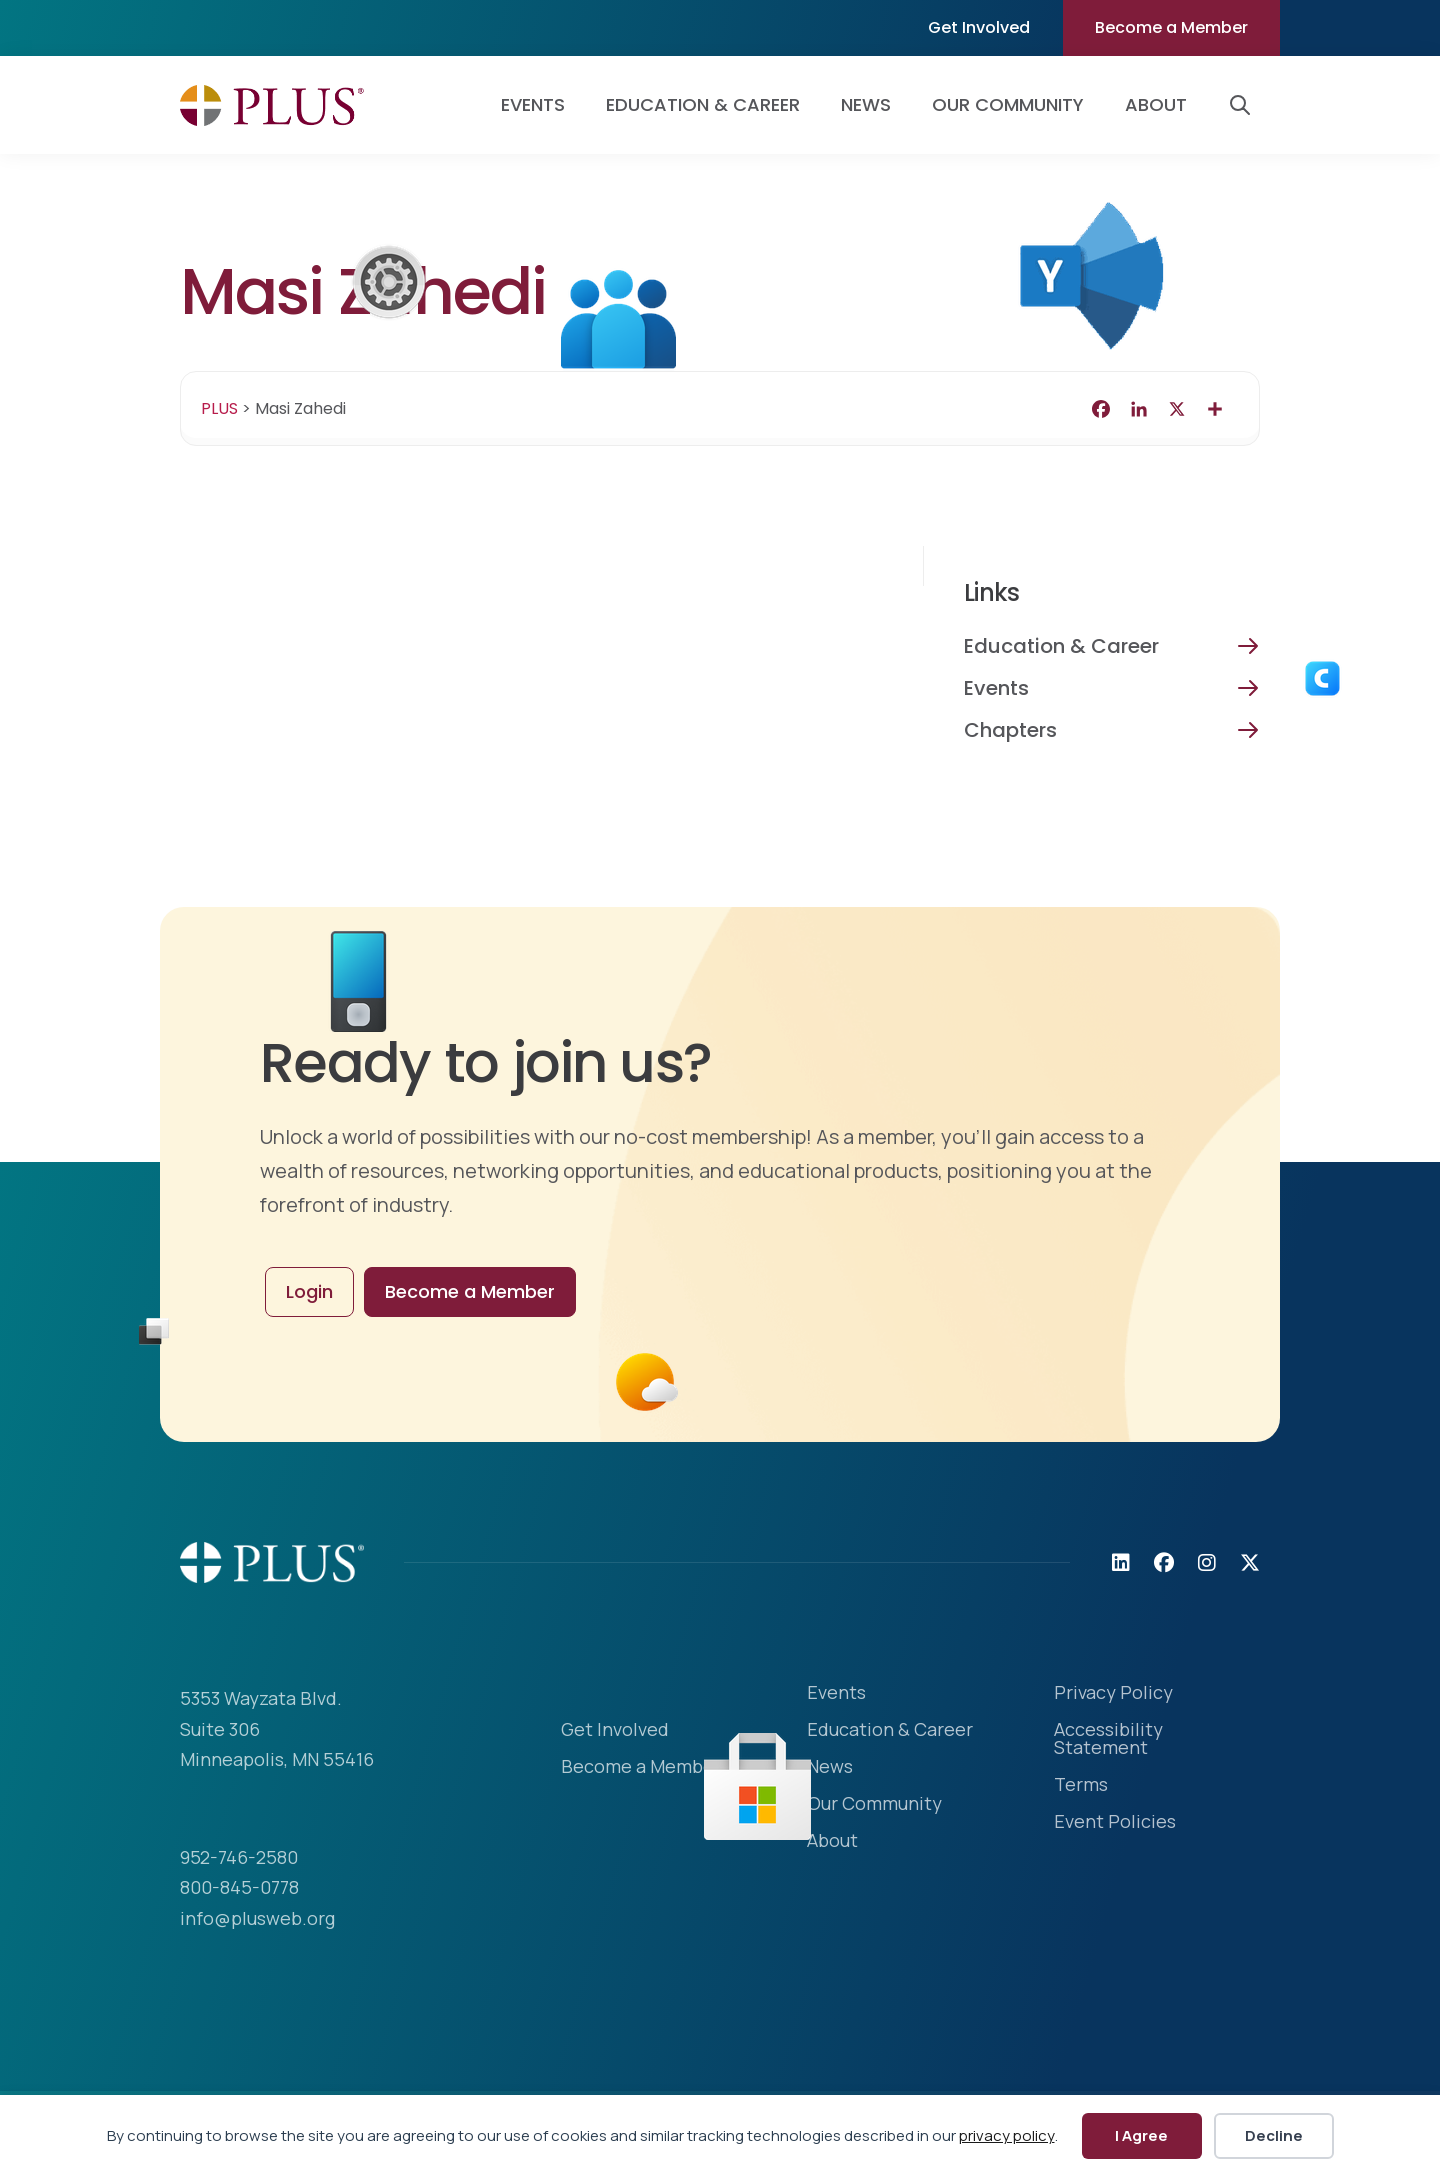 The image size is (1440, 2177). What do you see at coordinates (618, 315) in the screenshot?
I see `open the people app to manage contacts` at bounding box center [618, 315].